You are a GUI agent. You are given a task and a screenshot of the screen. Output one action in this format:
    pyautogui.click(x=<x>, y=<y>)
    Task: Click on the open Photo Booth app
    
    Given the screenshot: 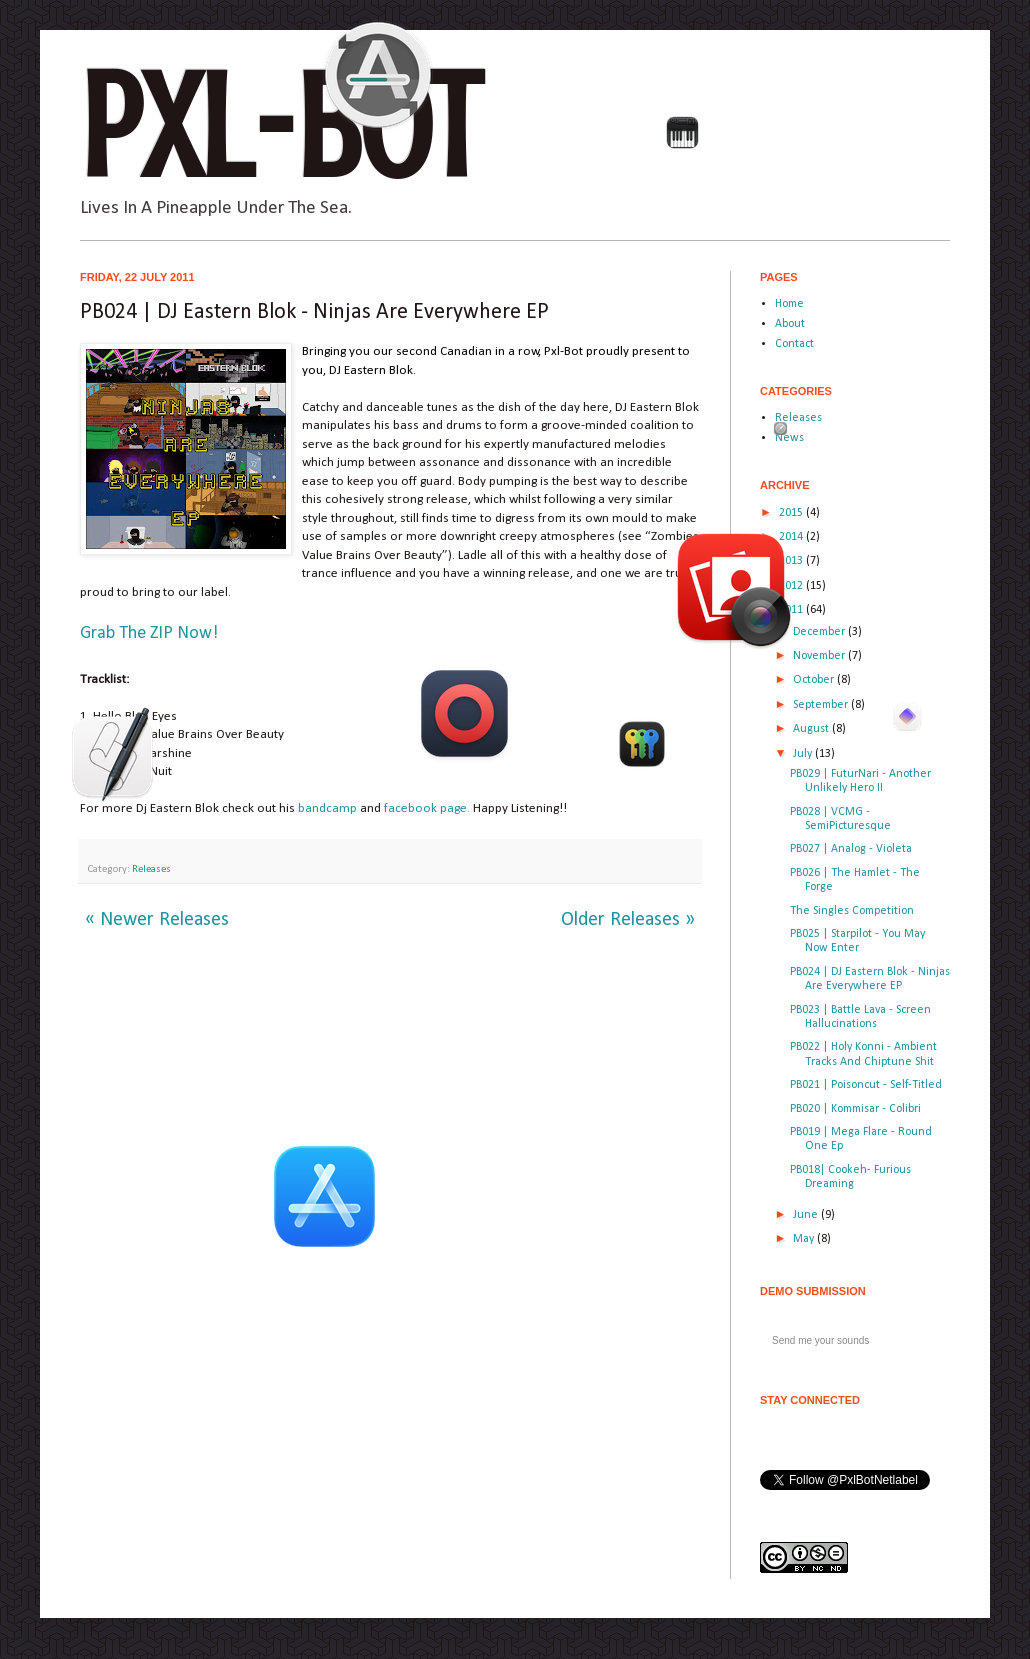 What is the action you would take?
    pyautogui.click(x=731, y=587)
    